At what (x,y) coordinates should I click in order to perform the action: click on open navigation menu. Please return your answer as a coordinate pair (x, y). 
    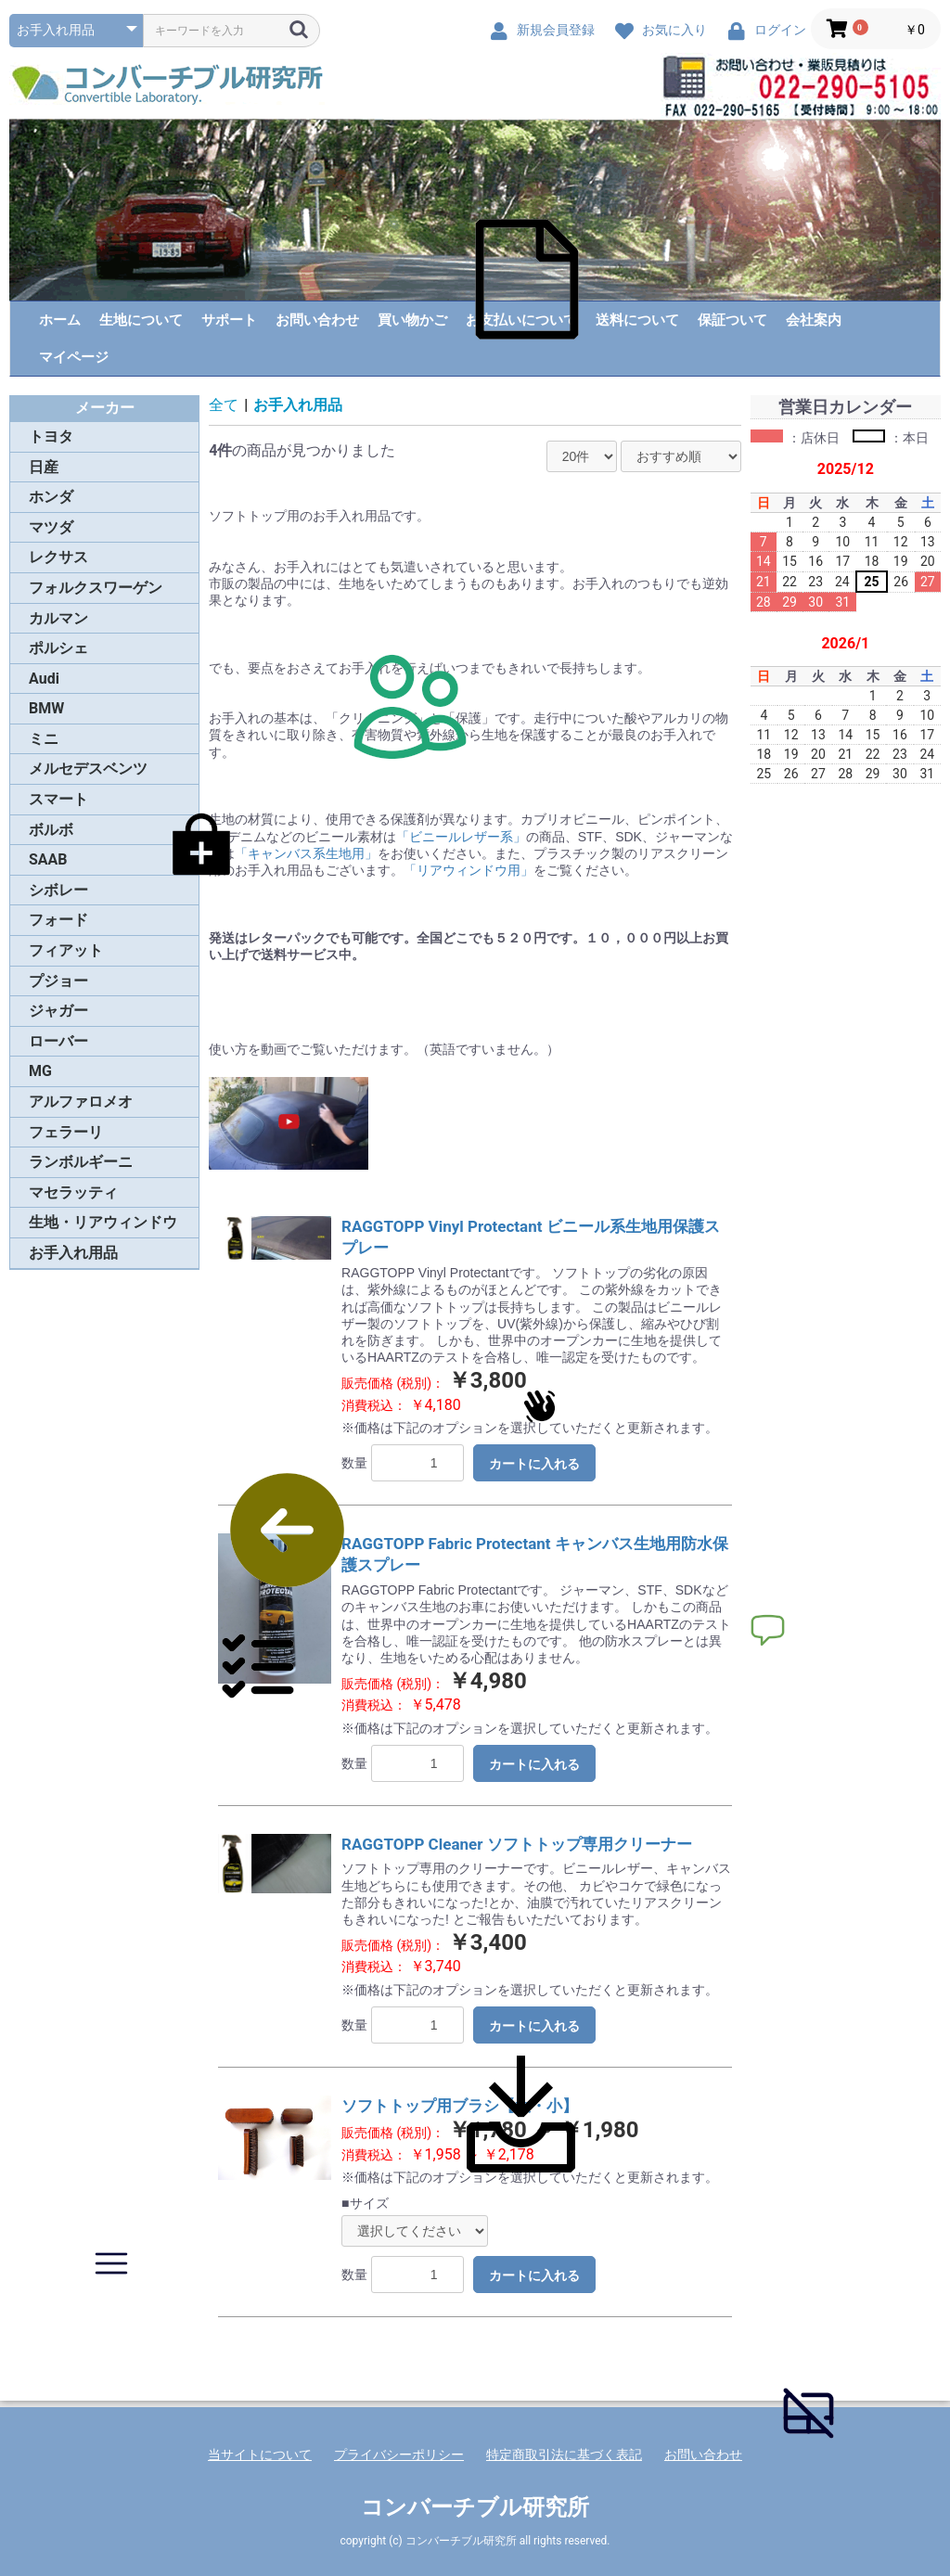
    Looking at the image, I should click on (111, 2263).